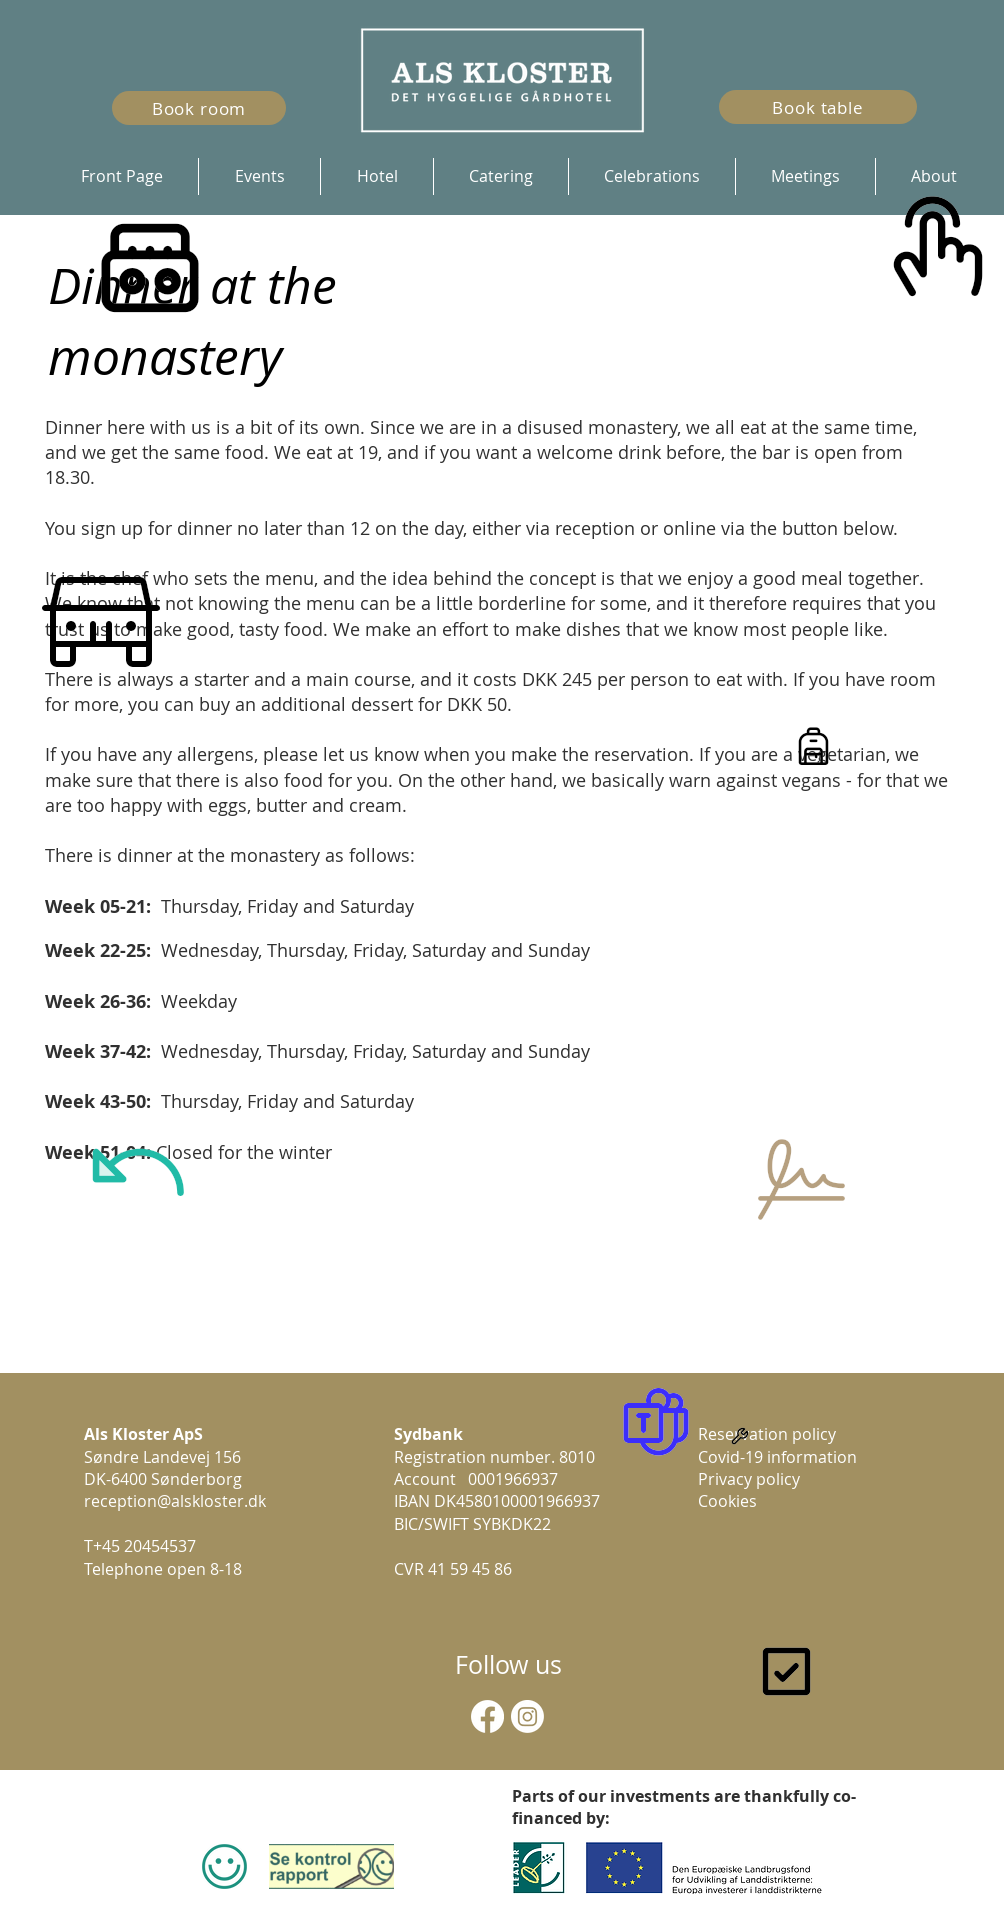  What do you see at coordinates (739, 1436) in the screenshot?
I see `access settings or configuration options` at bounding box center [739, 1436].